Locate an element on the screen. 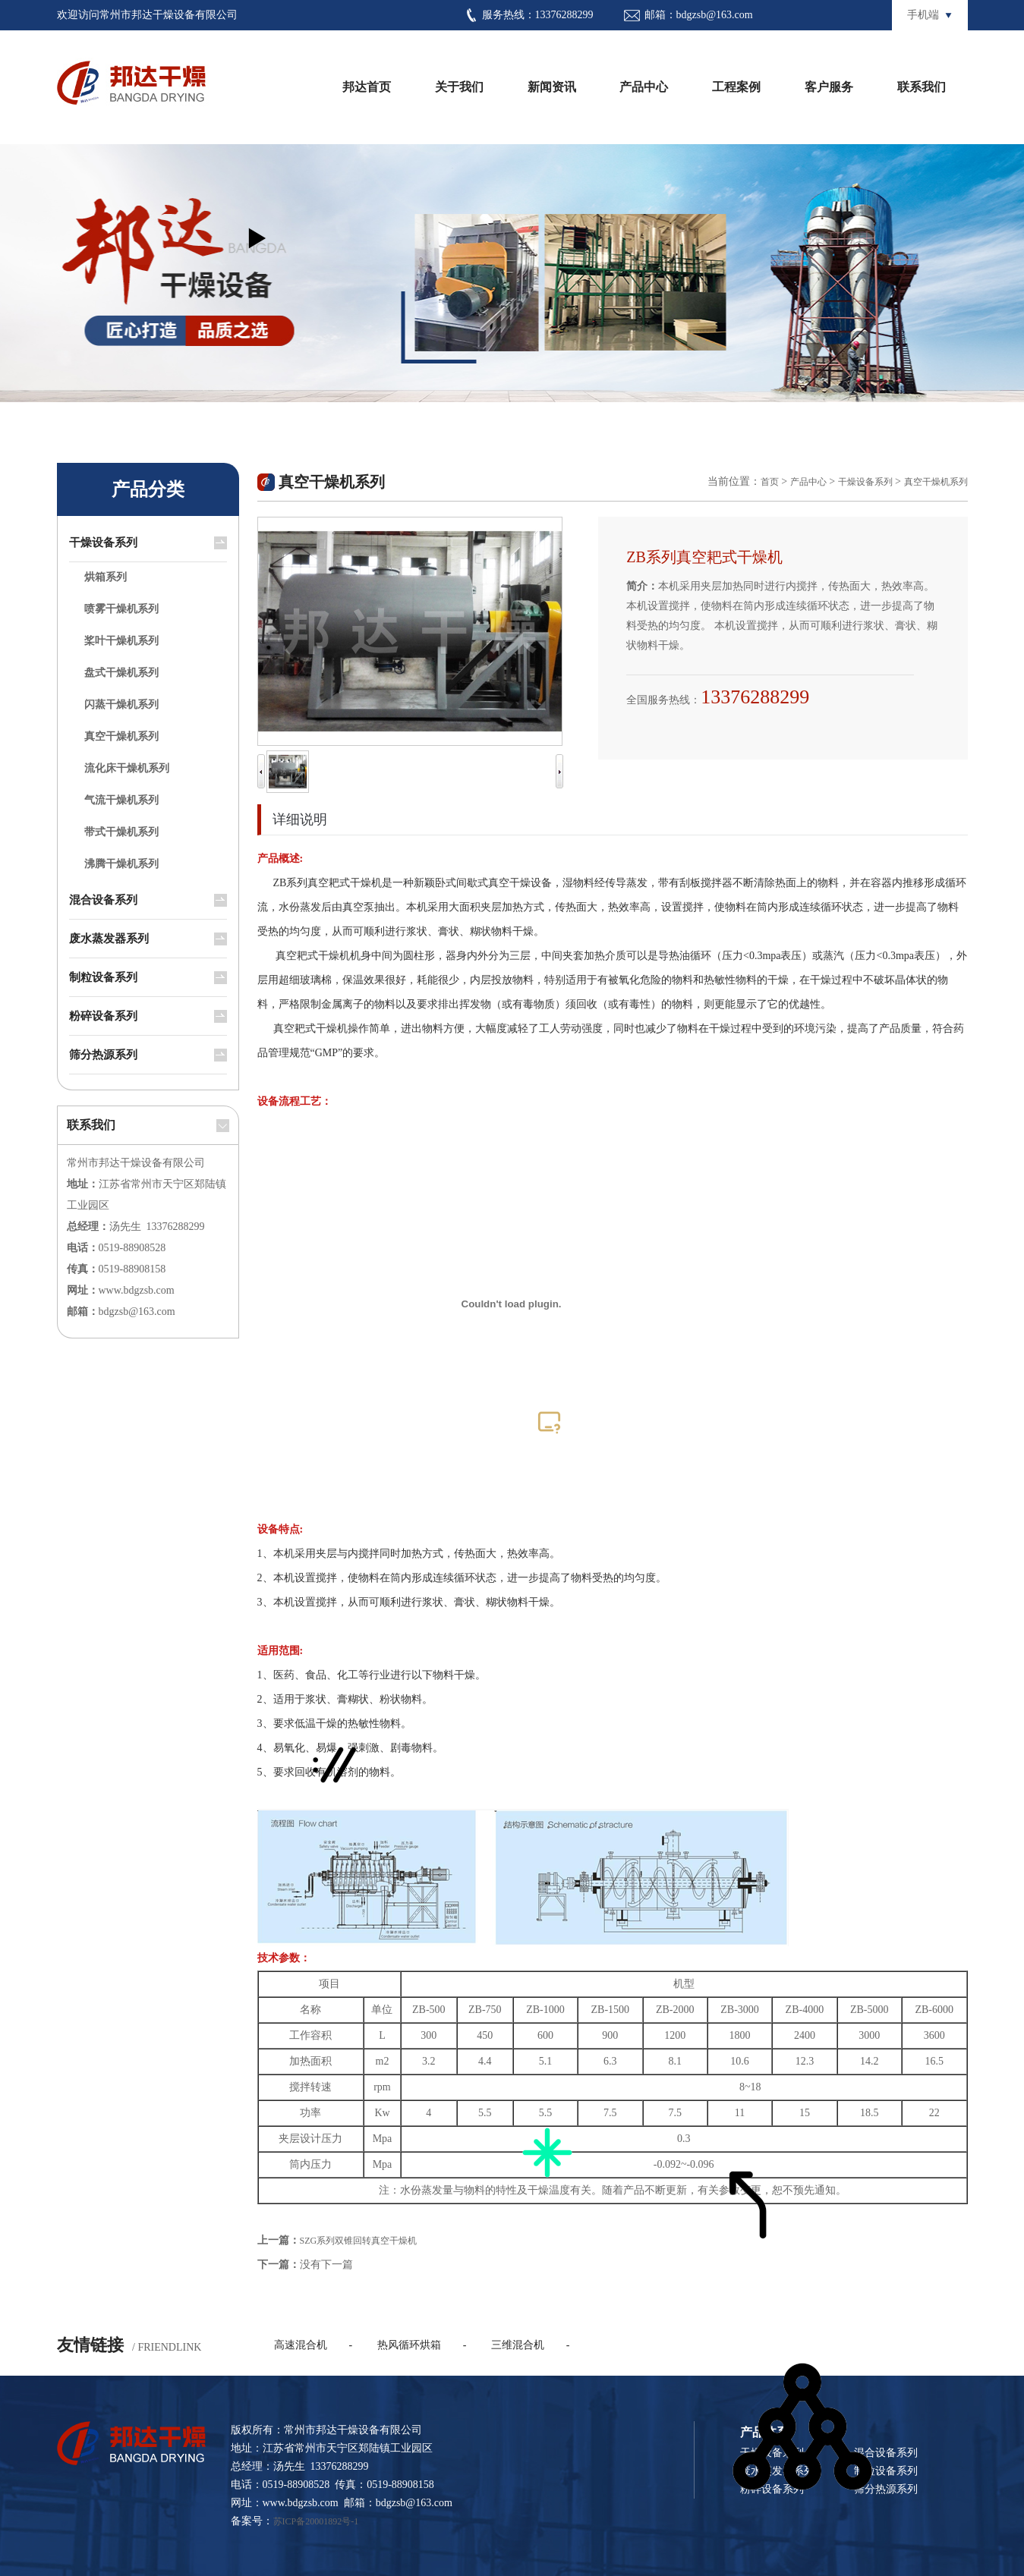 The width and height of the screenshot is (1024, 2576). bear left at the next turn is located at coordinates (746, 2205).